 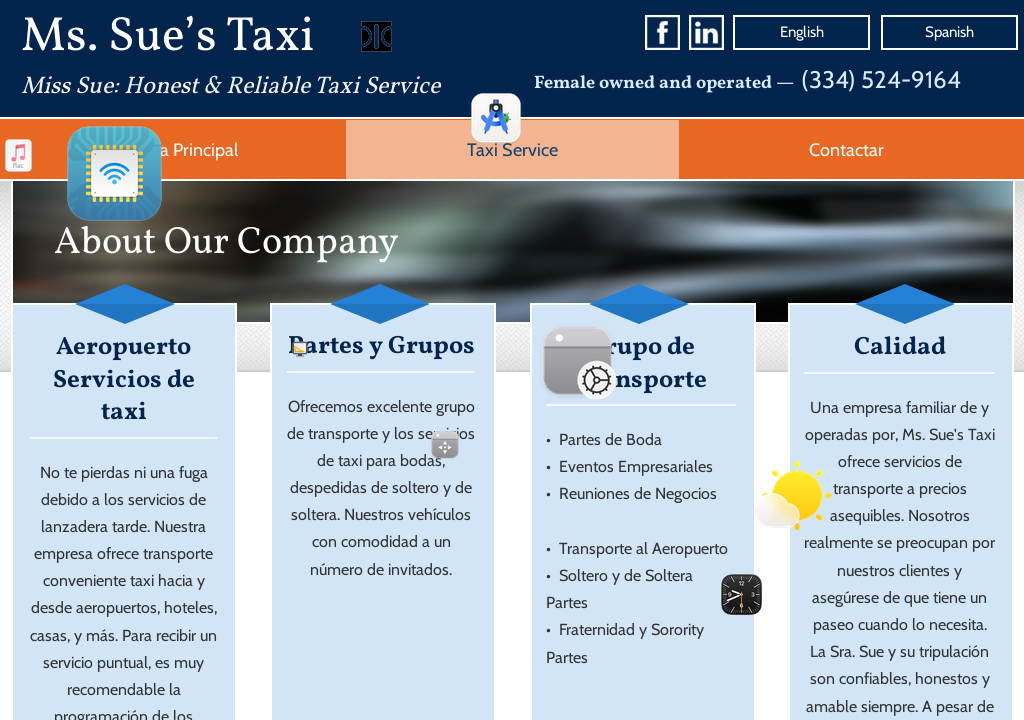 I want to click on view network adapter settings, so click(x=114, y=173).